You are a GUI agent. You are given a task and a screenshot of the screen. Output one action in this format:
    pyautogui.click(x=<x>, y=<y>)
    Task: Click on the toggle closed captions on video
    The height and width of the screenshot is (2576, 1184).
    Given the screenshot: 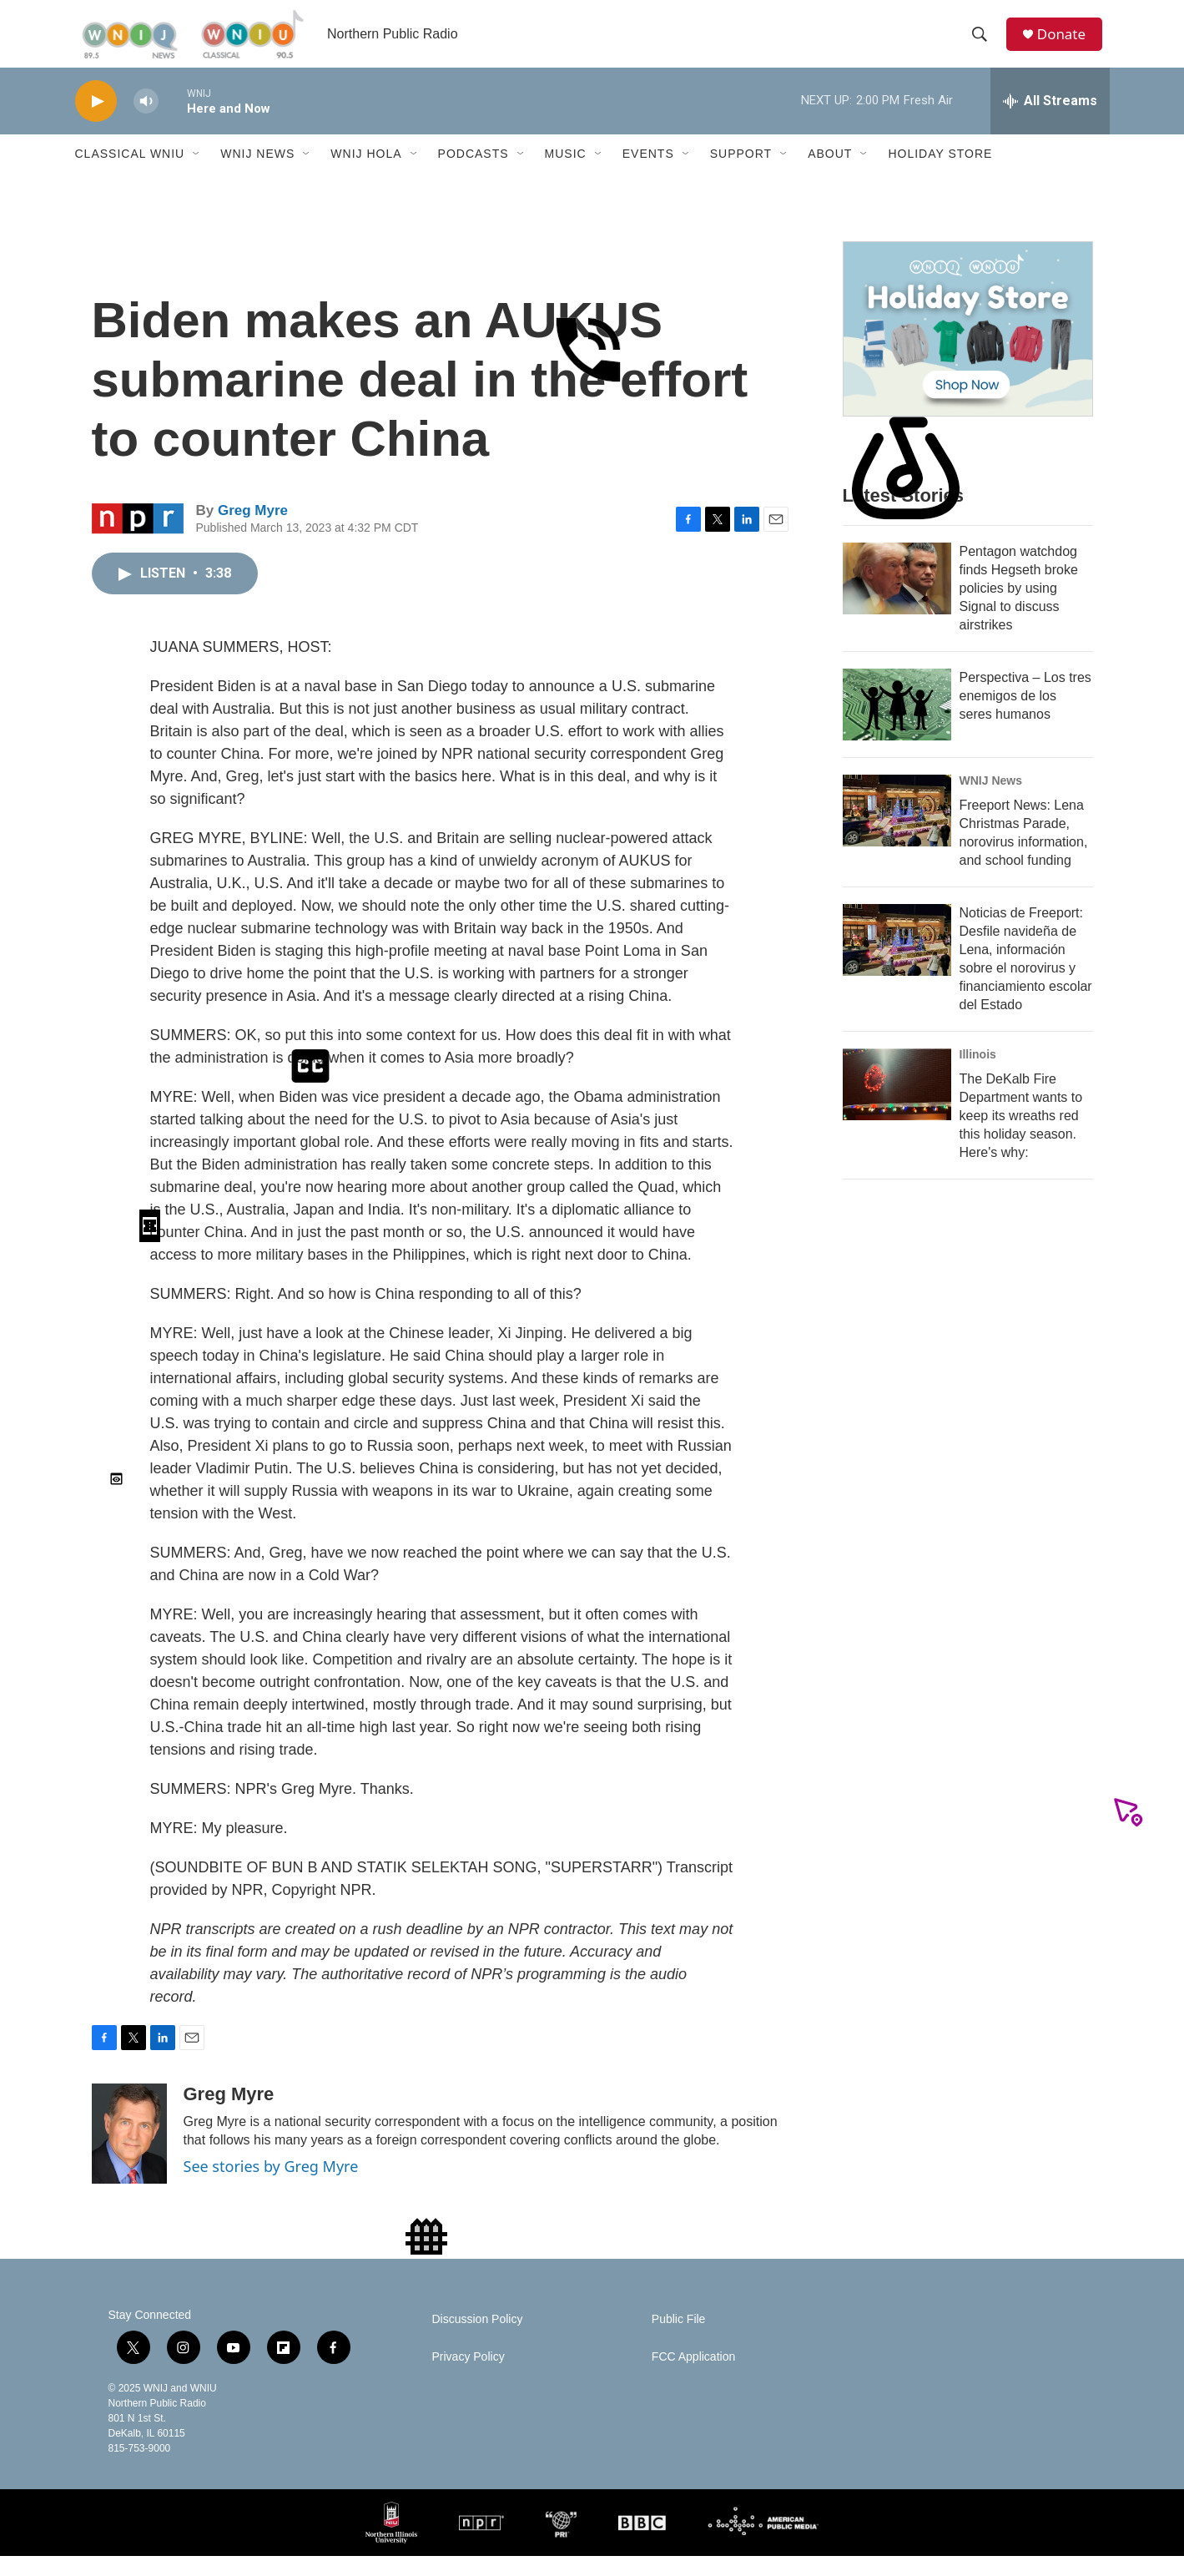 What is the action you would take?
    pyautogui.click(x=310, y=1066)
    